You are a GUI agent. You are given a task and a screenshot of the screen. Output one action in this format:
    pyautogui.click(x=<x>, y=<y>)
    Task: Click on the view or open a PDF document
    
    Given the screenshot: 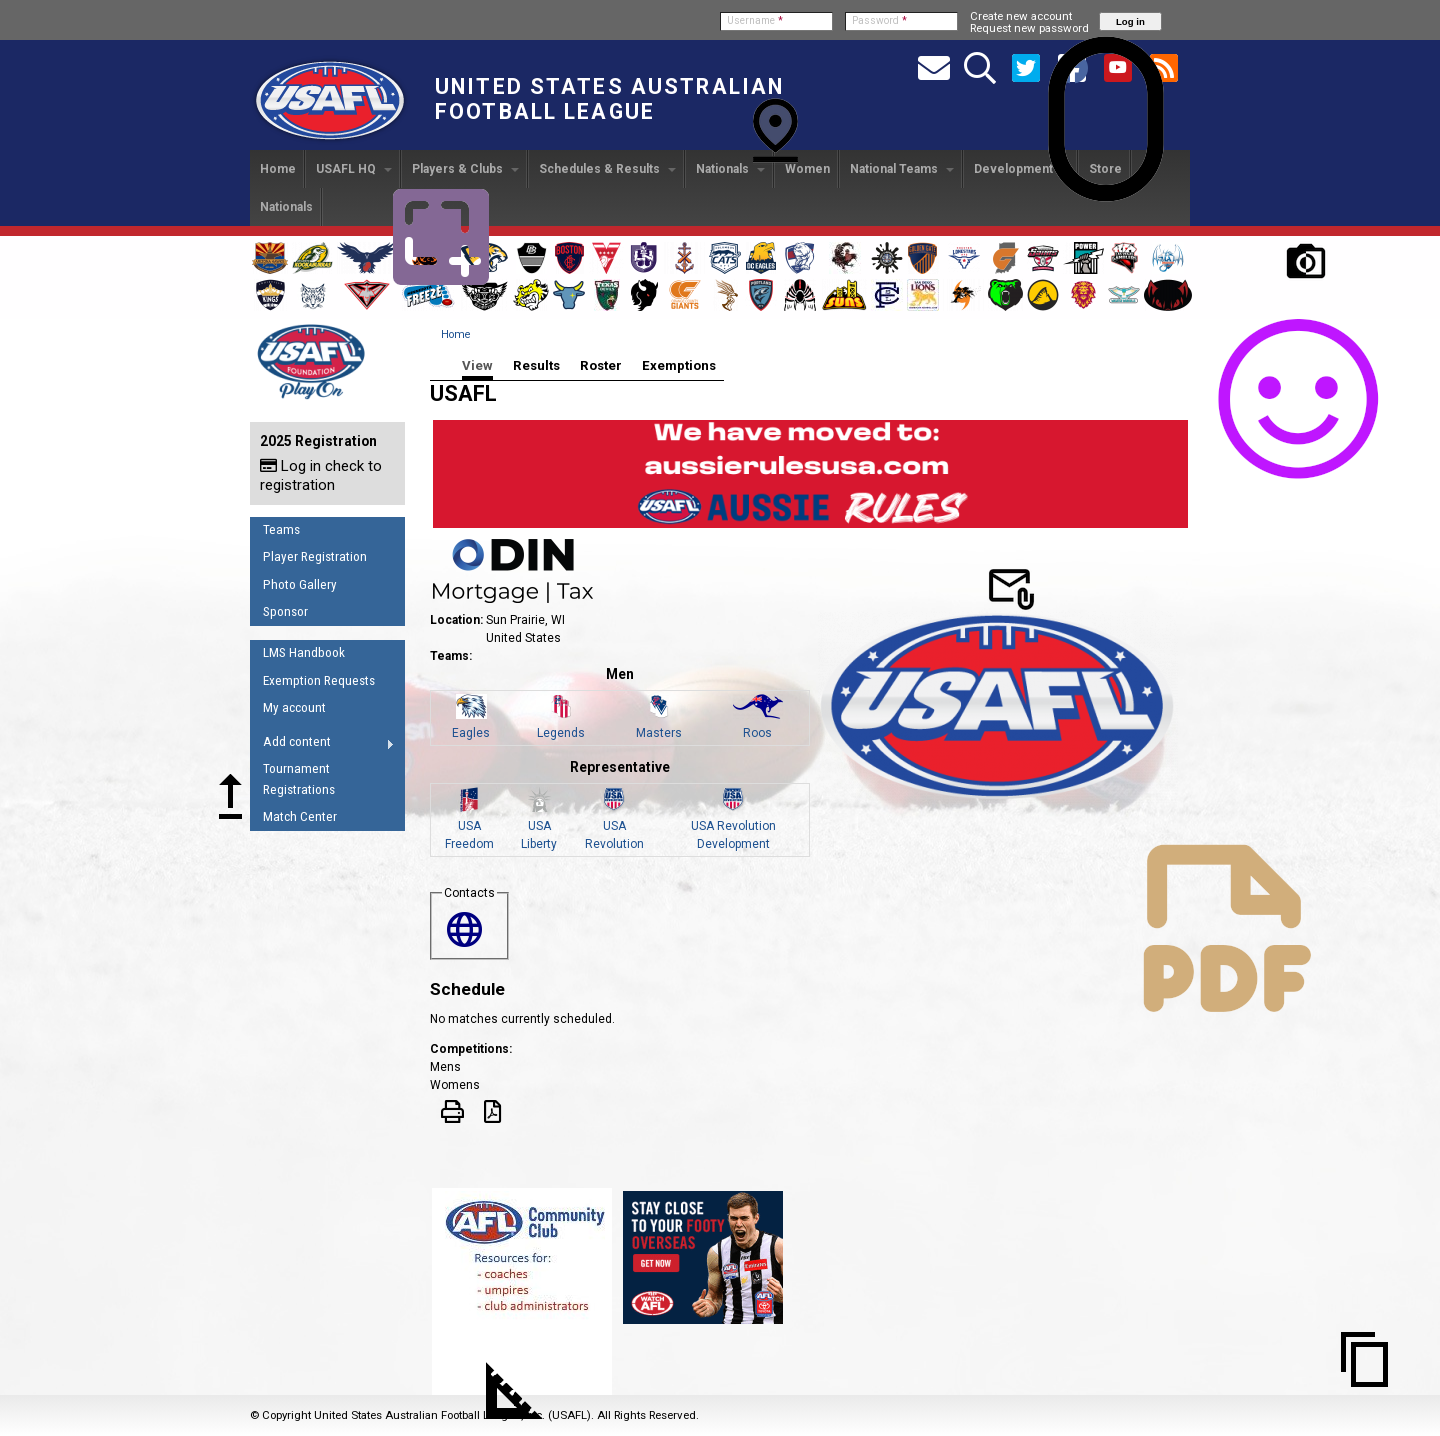 What is the action you would take?
    pyautogui.click(x=1224, y=935)
    